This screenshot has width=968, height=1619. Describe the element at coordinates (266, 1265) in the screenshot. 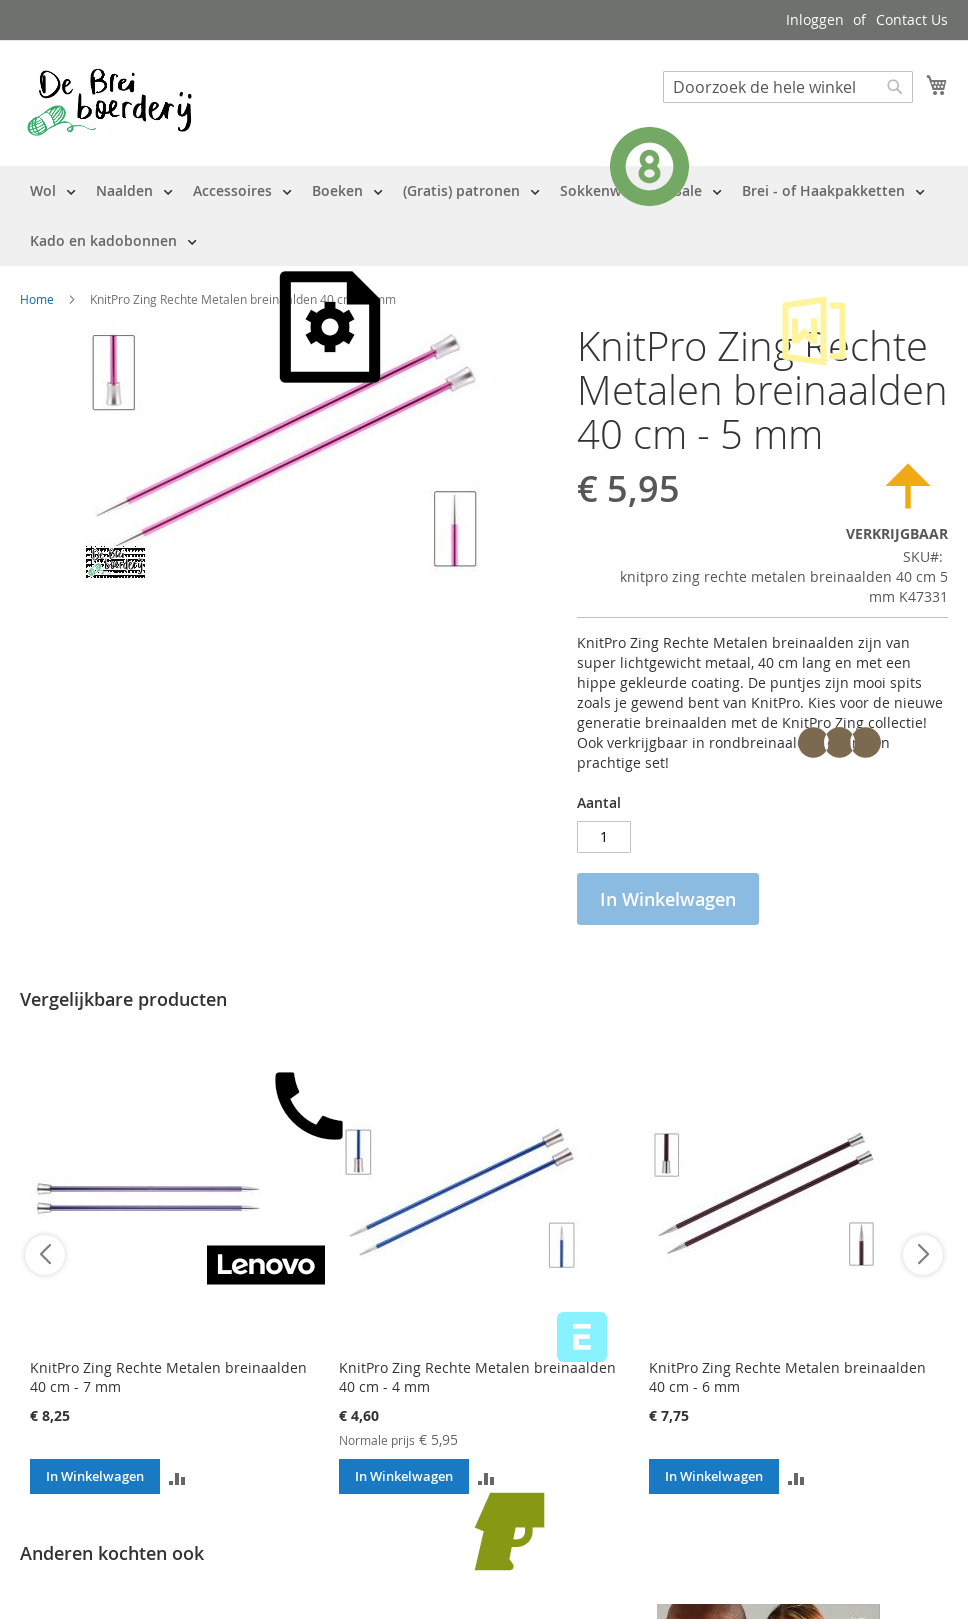

I see `Lenovo brand logo` at that location.